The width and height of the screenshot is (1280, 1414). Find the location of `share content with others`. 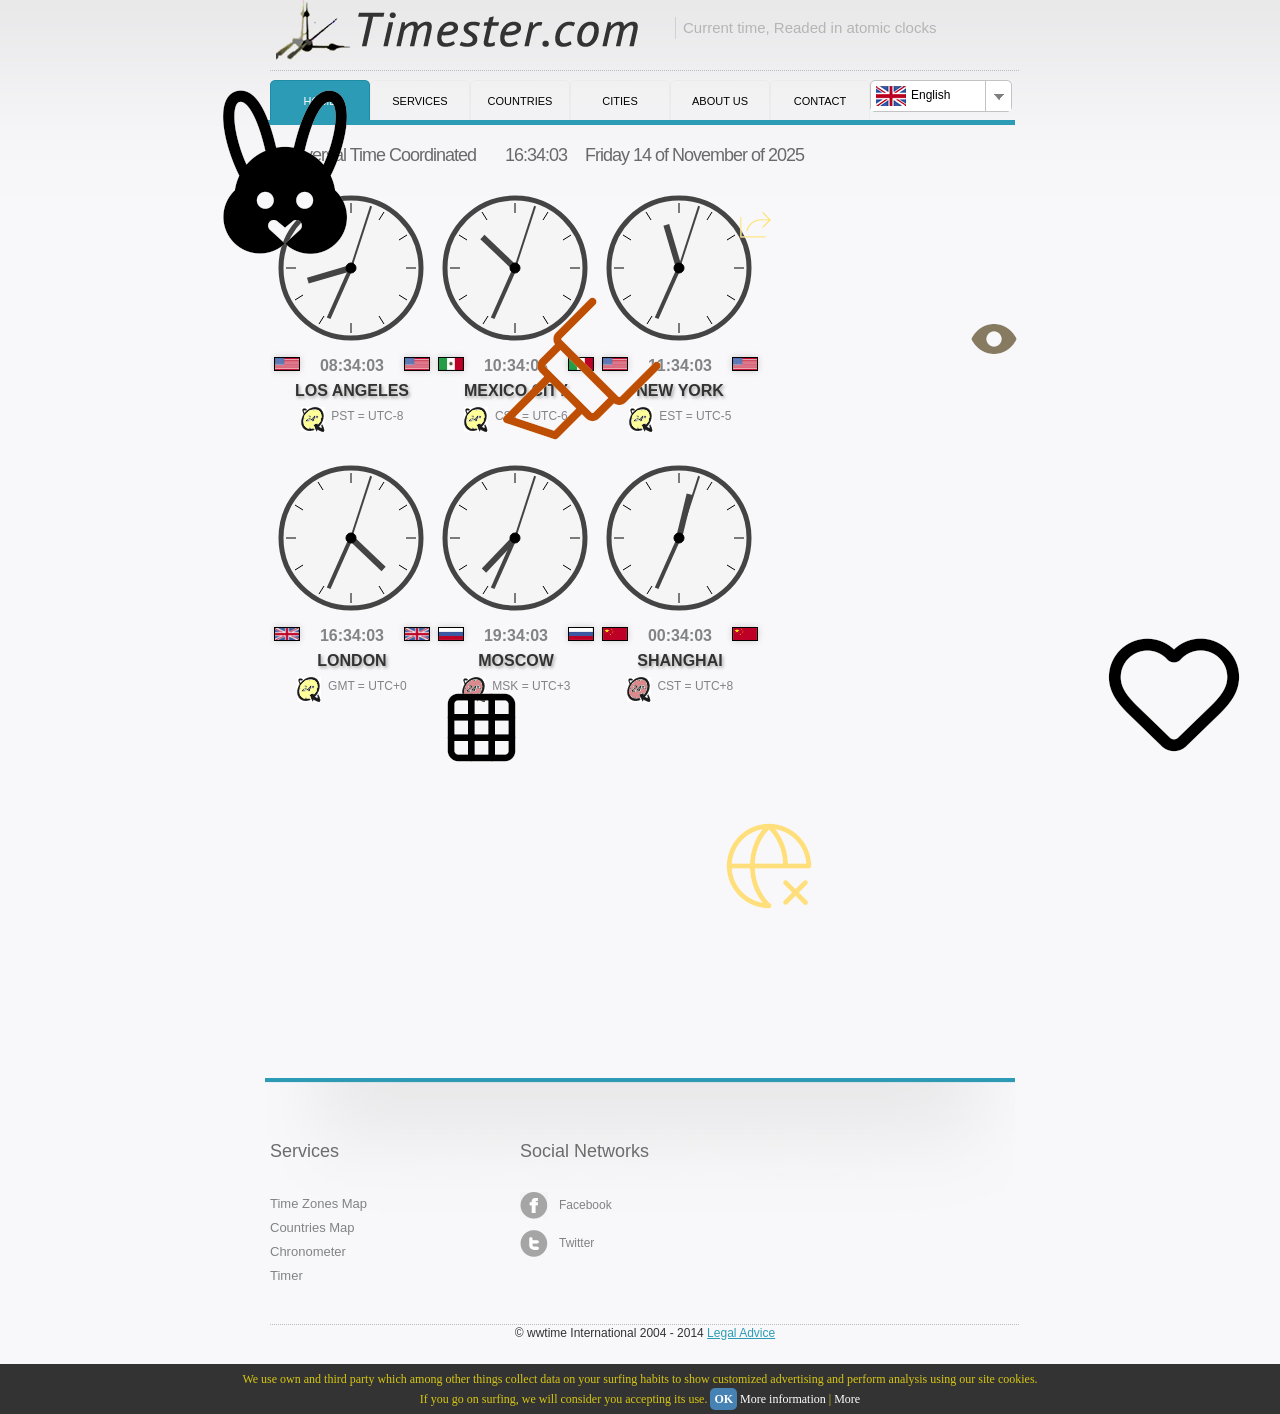

share content with others is located at coordinates (755, 223).